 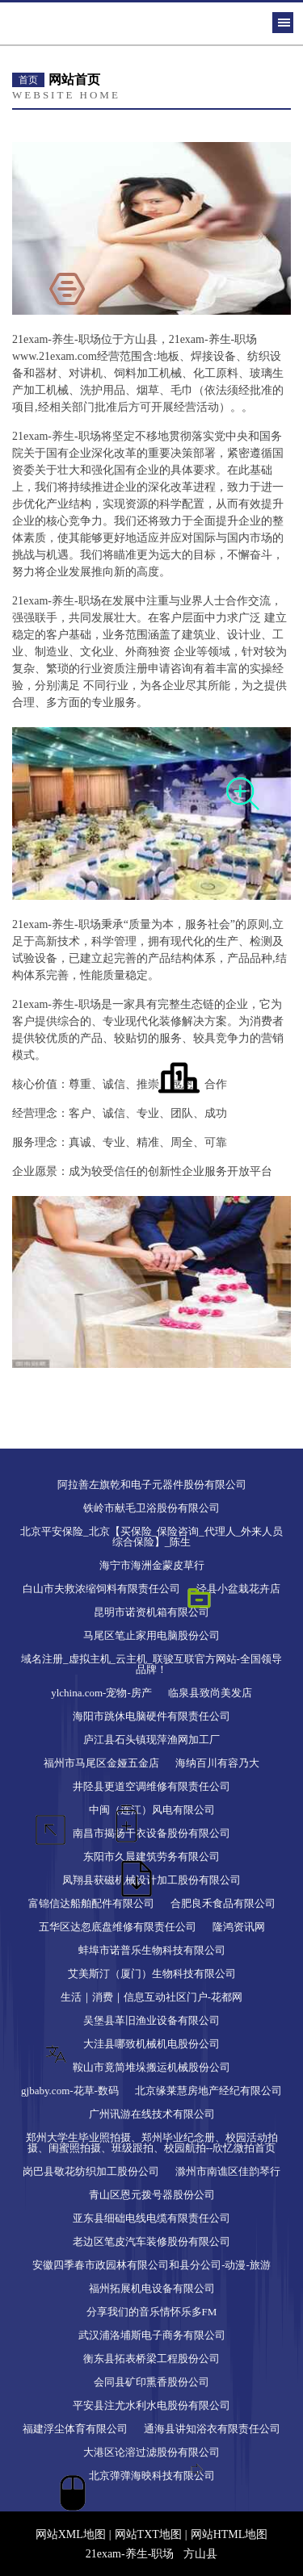 What do you see at coordinates (179, 1077) in the screenshot?
I see `view leaderboard rankings` at bounding box center [179, 1077].